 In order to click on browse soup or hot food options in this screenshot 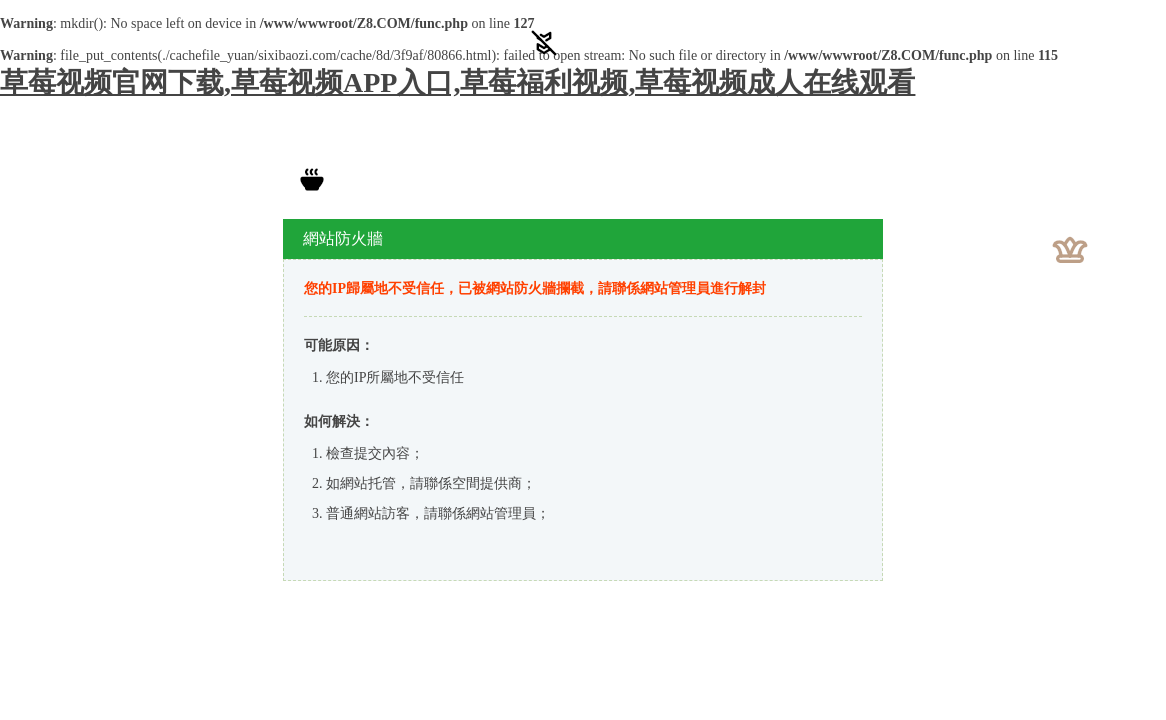, I will do `click(312, 179)`.